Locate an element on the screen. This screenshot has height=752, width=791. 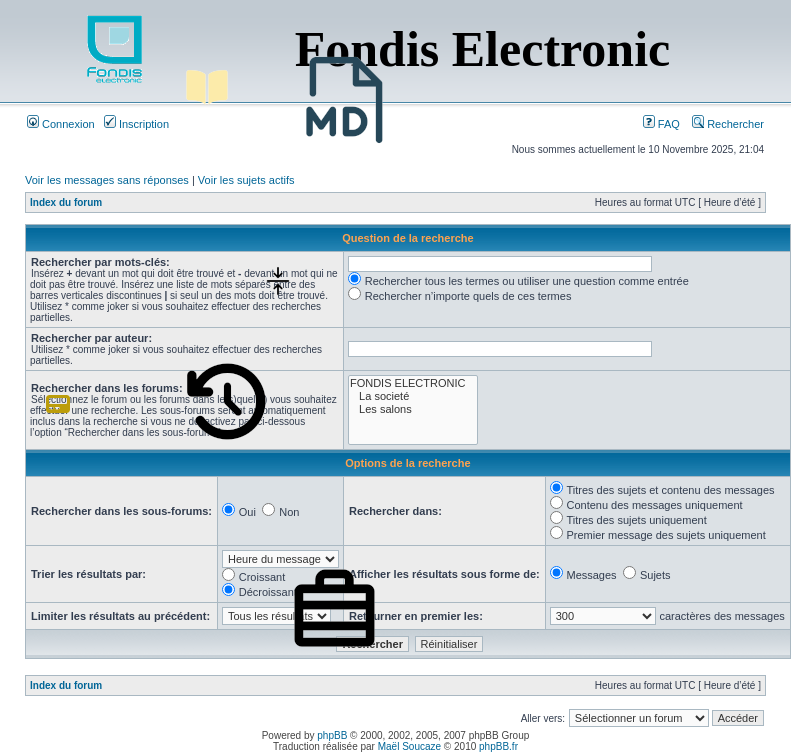
indicates pager or beeper device is located at coordinates (58, 404).